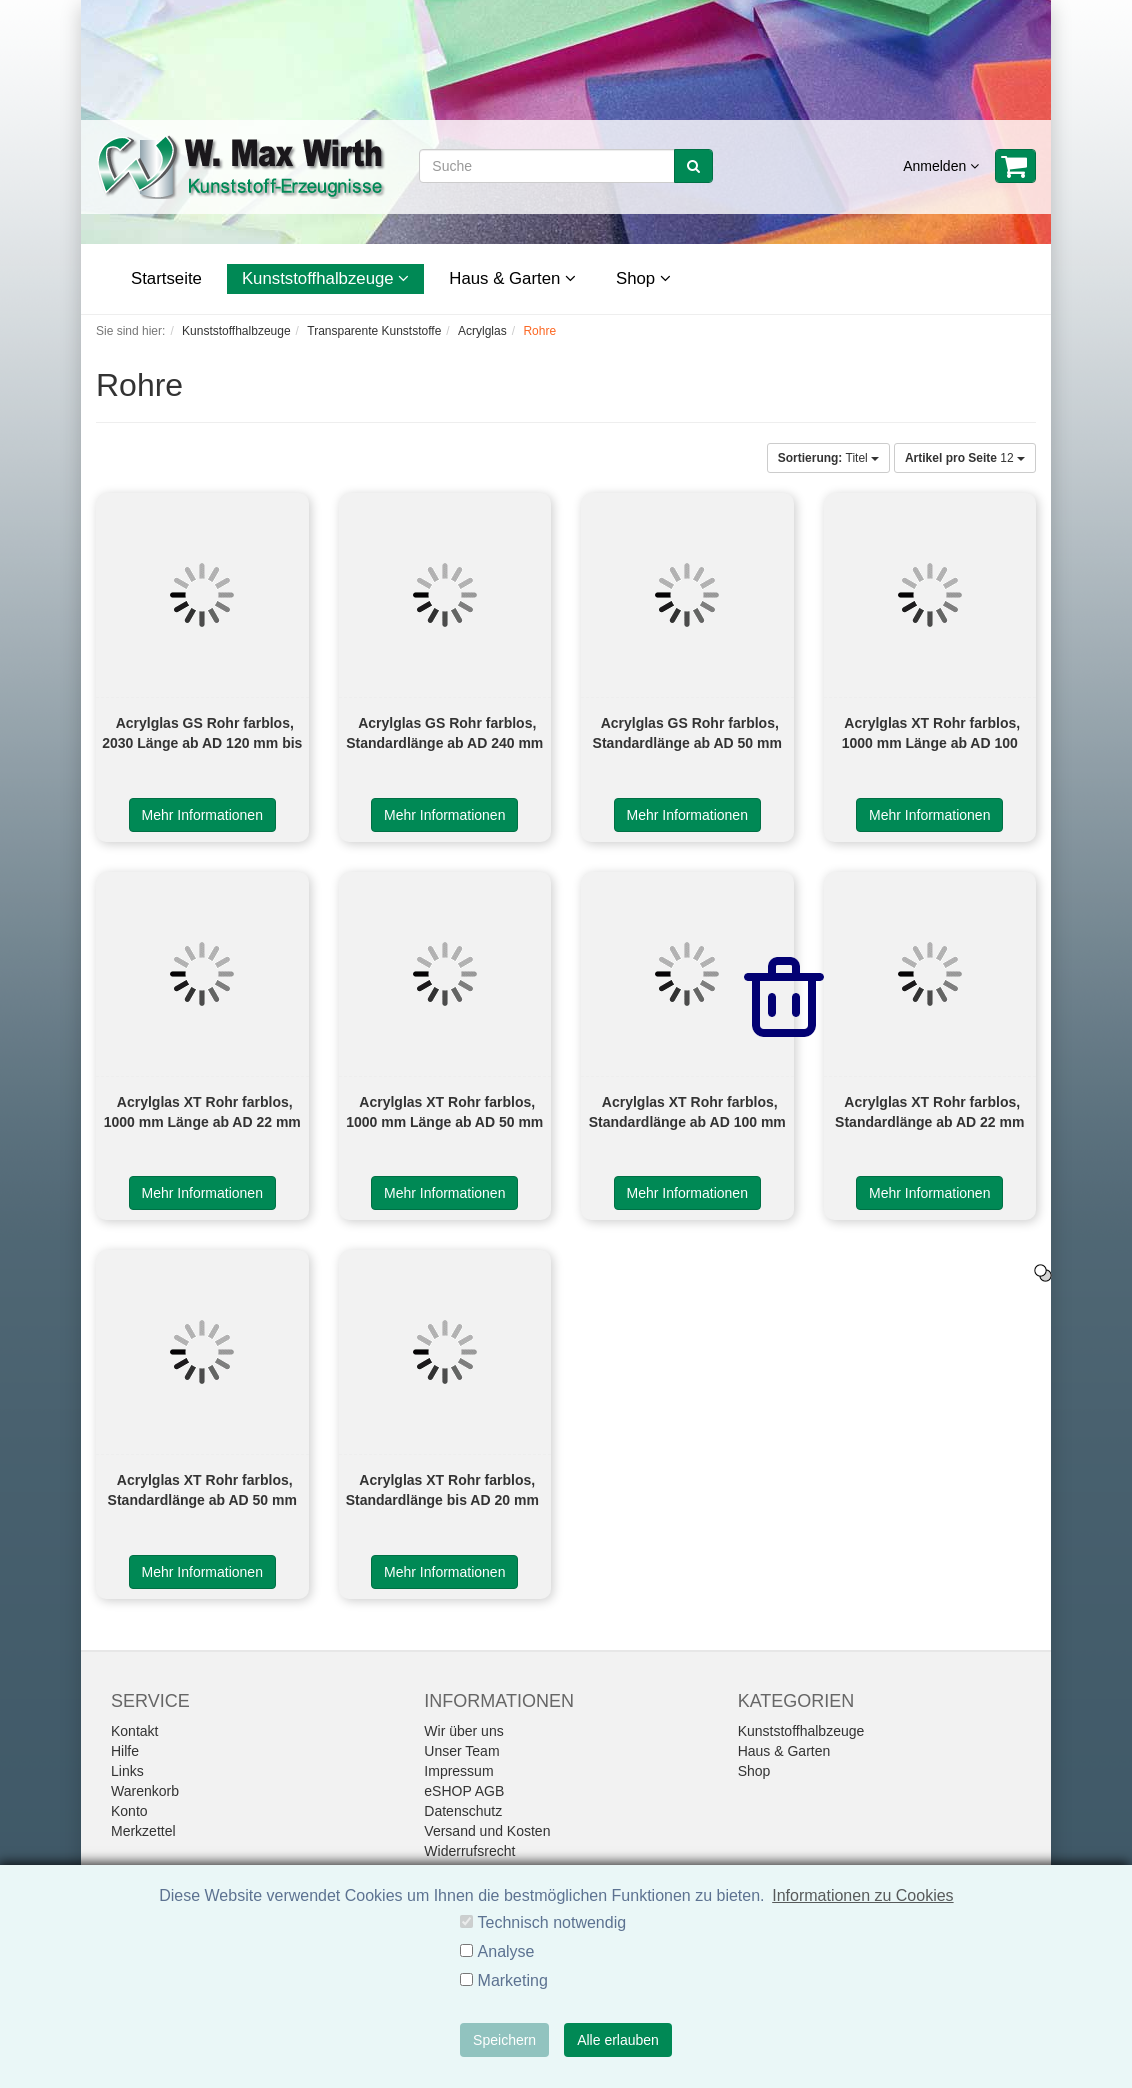 This screenshot has height=2088, width=1132. Describe the element at coordinates (1043, 1273) in the screenshot. I see `subtract or remove a shape from selection` at that location.